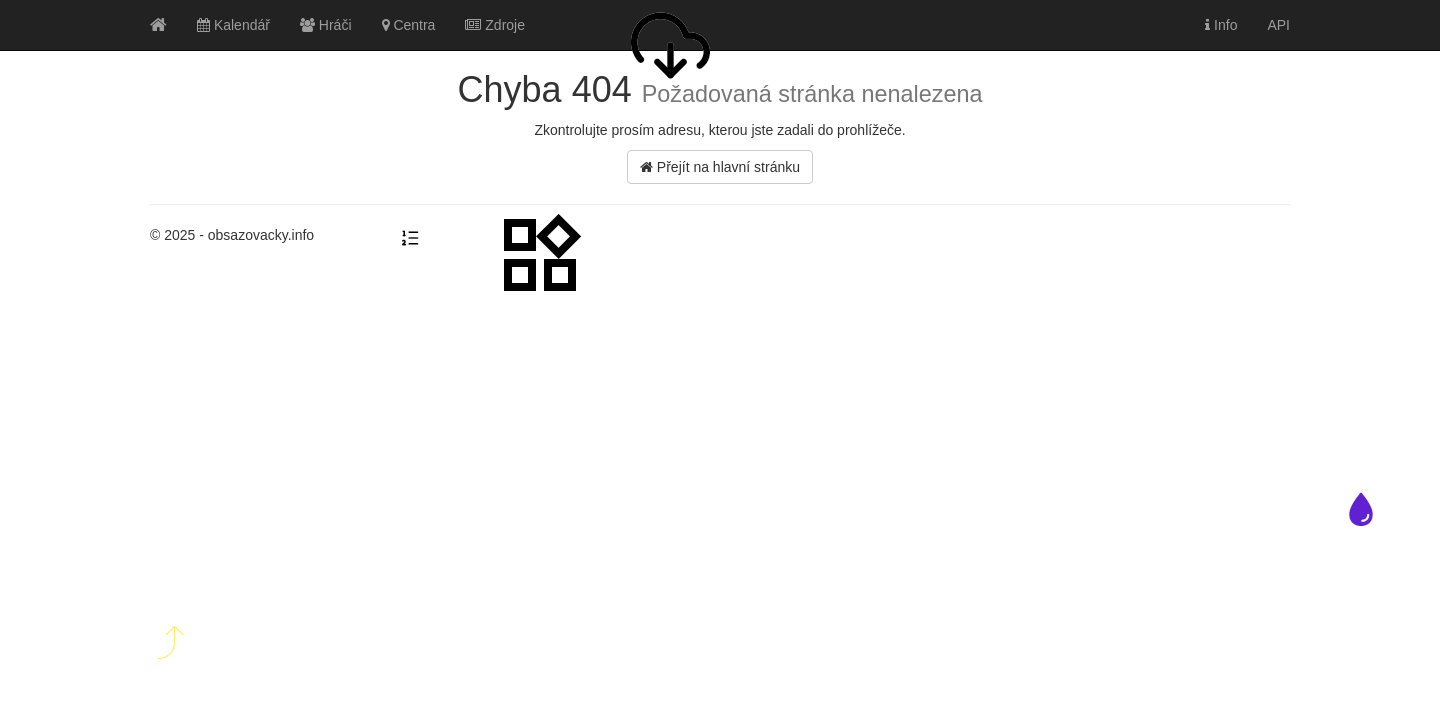 The width and height of the screenshot is (1440, 720). I want to click on download file from cloud storage, so click(670, 45).